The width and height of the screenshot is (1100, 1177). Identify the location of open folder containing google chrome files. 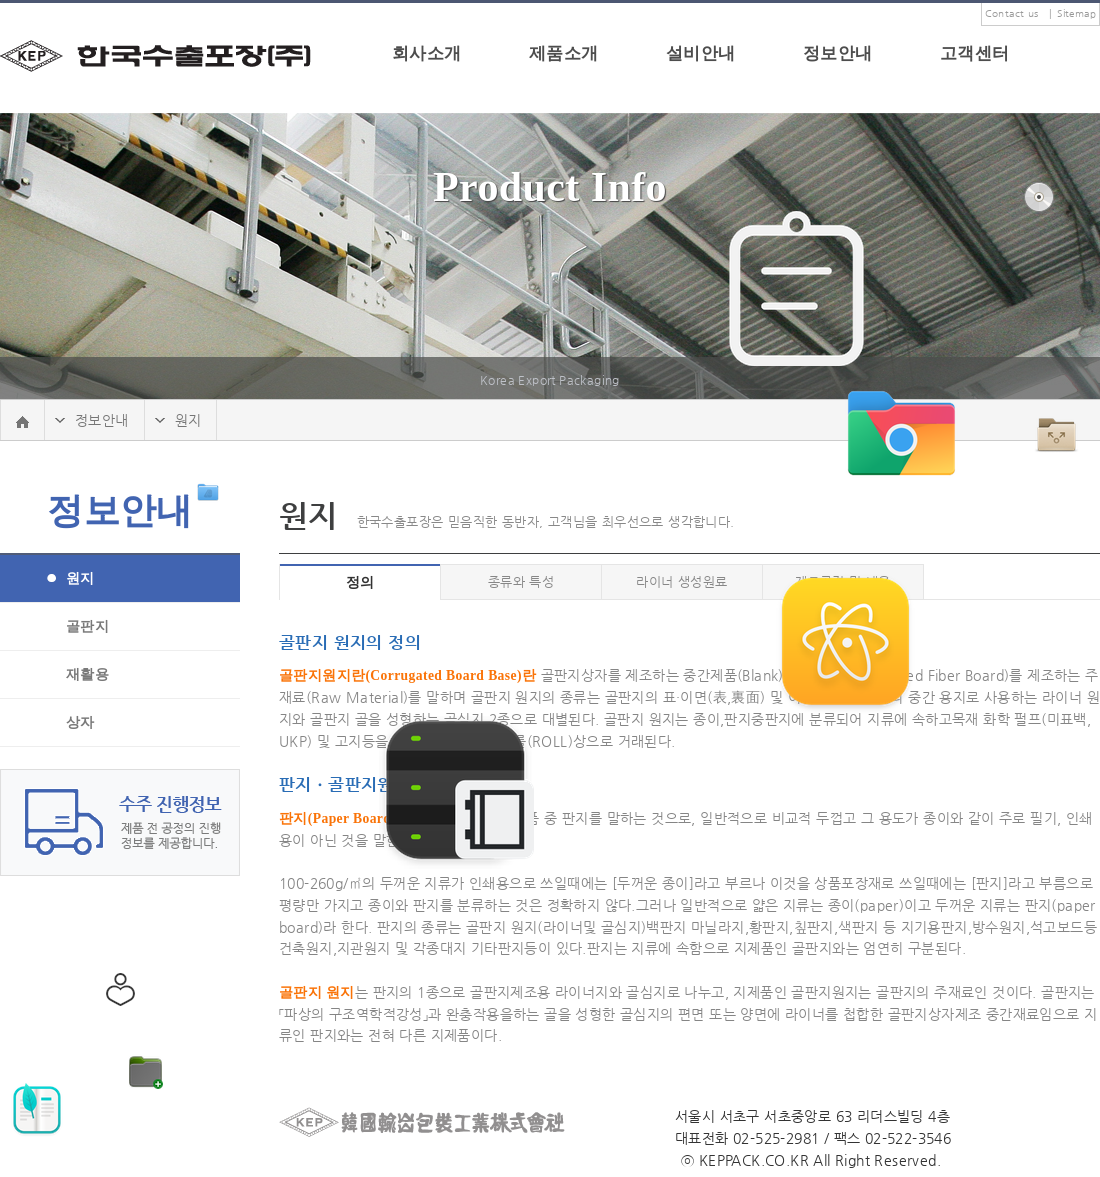
(901, 436).